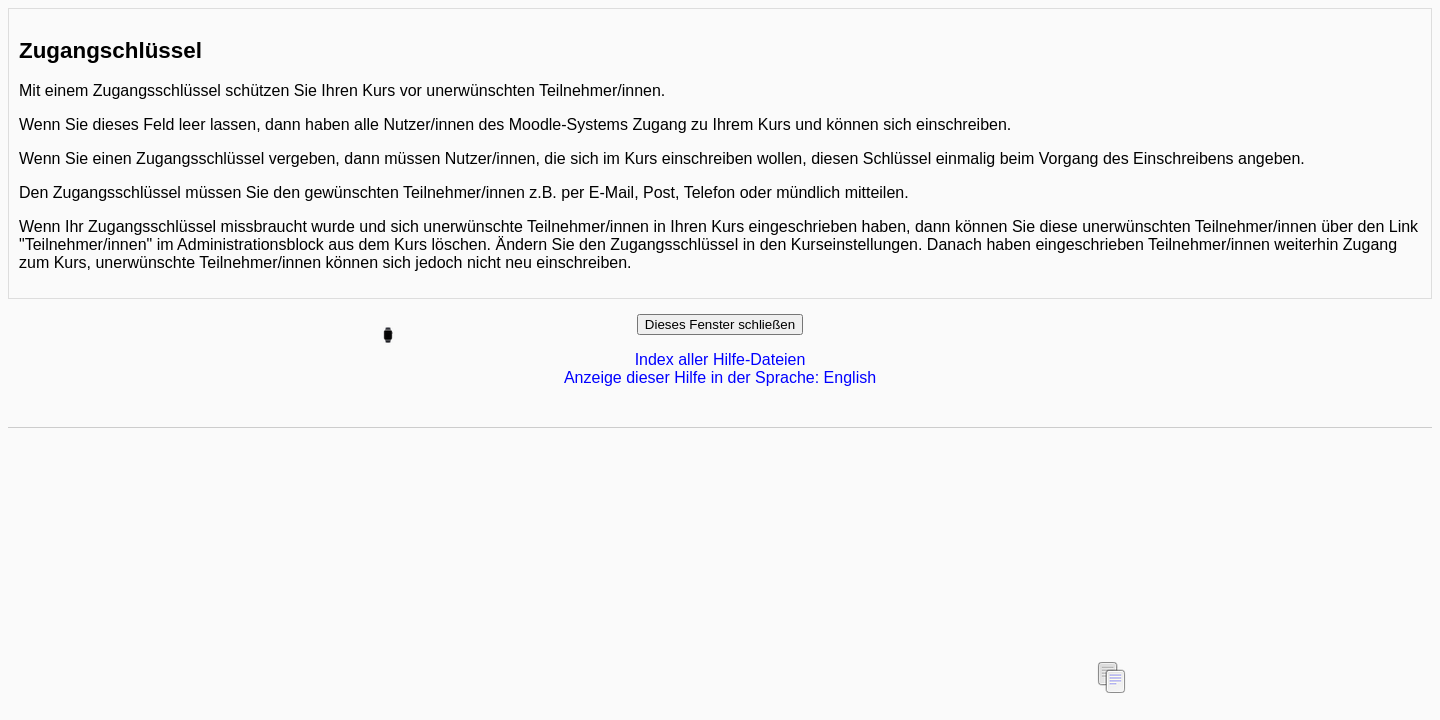 This screenshot has height=720, width=1440. I want to click on apple watch series 8 device icon, so click(388, 335).